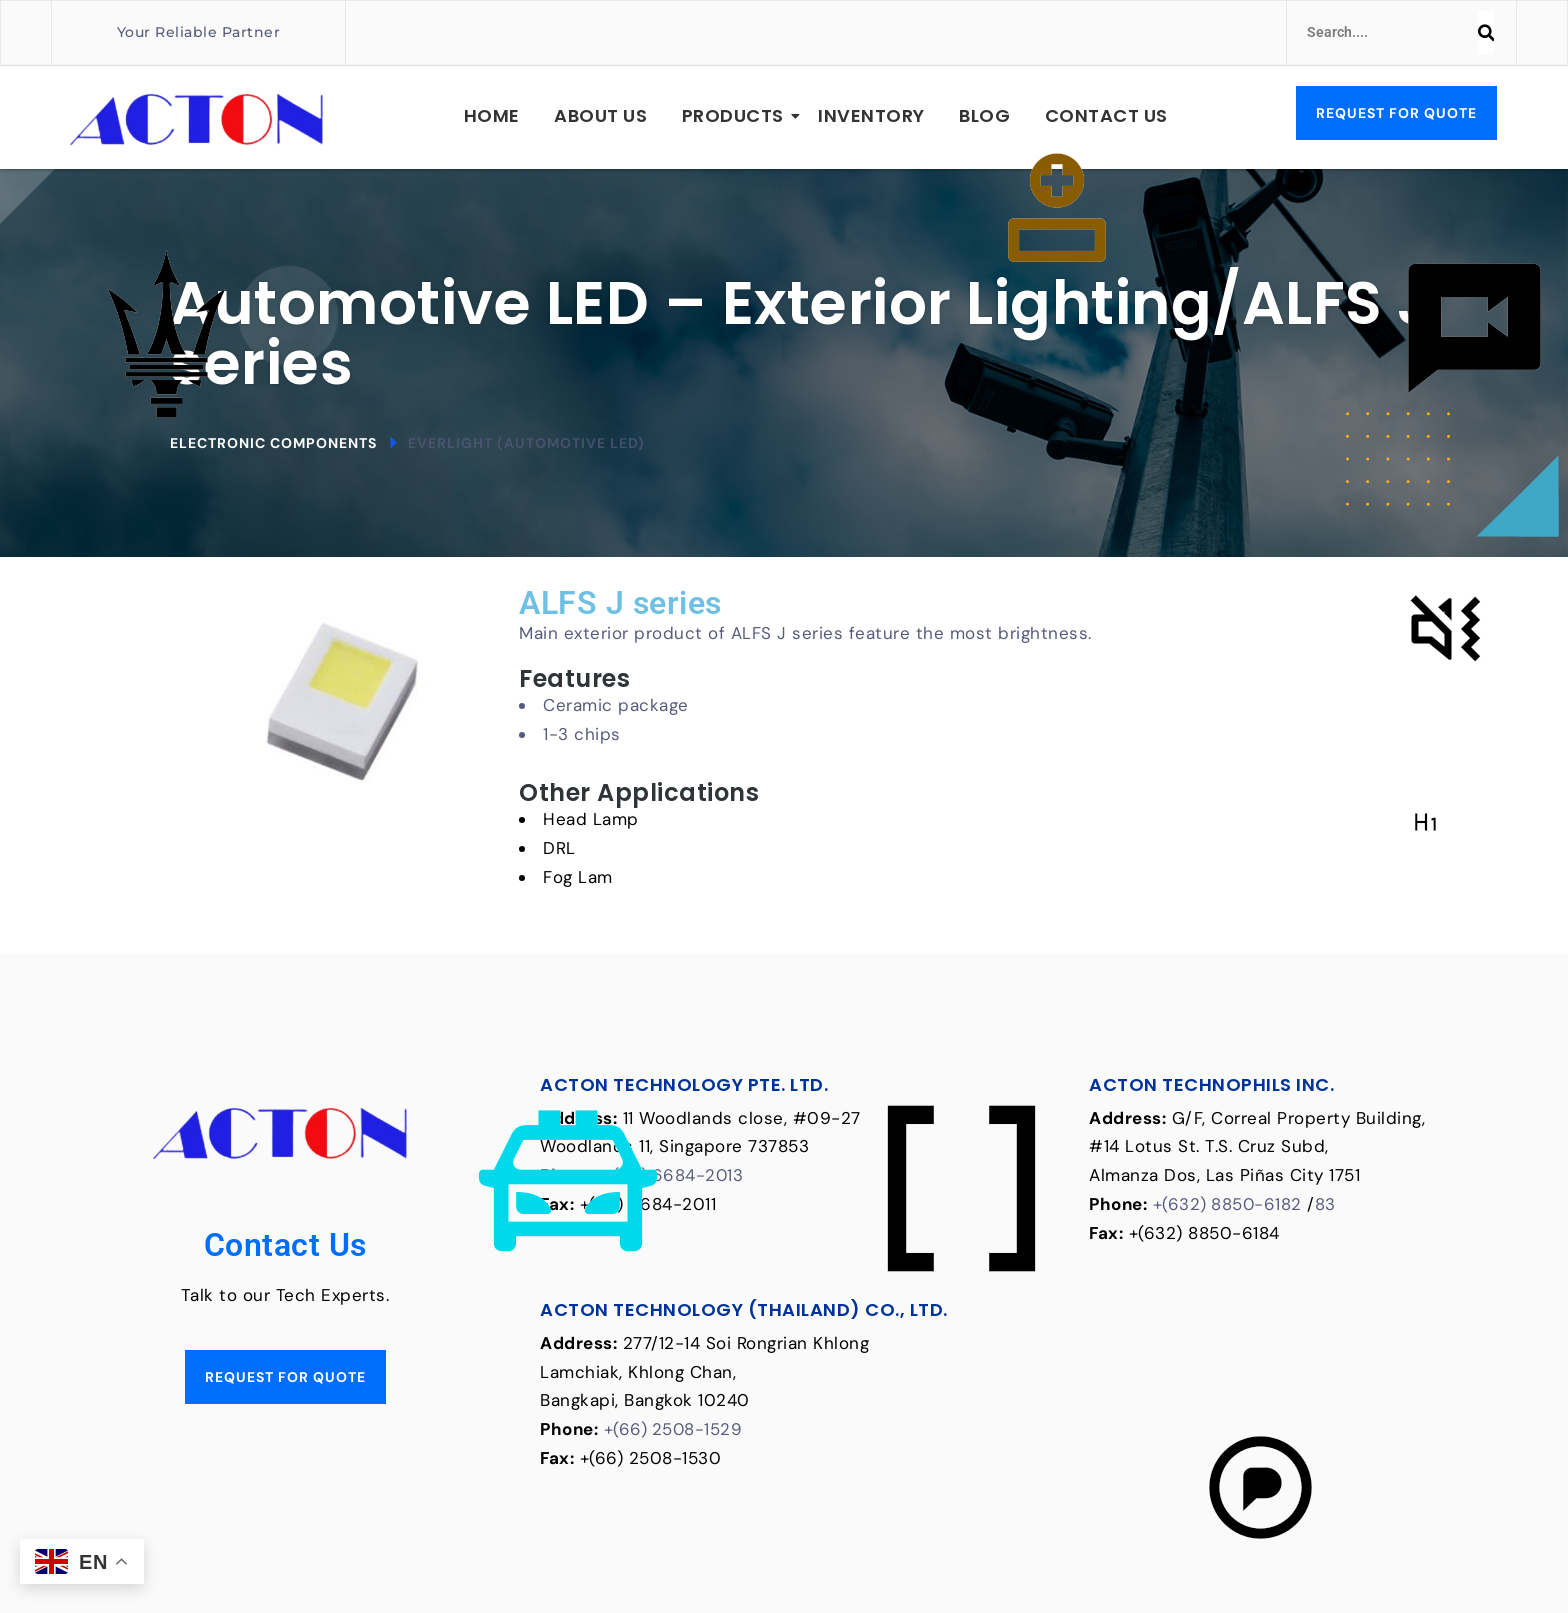 Image resolution: width=1568 pixels, height=1613 pixels. What do you see at coordinates (1474, 323) in the screenshot?
I see `start a video chat` at bounding box center [1474, 323].